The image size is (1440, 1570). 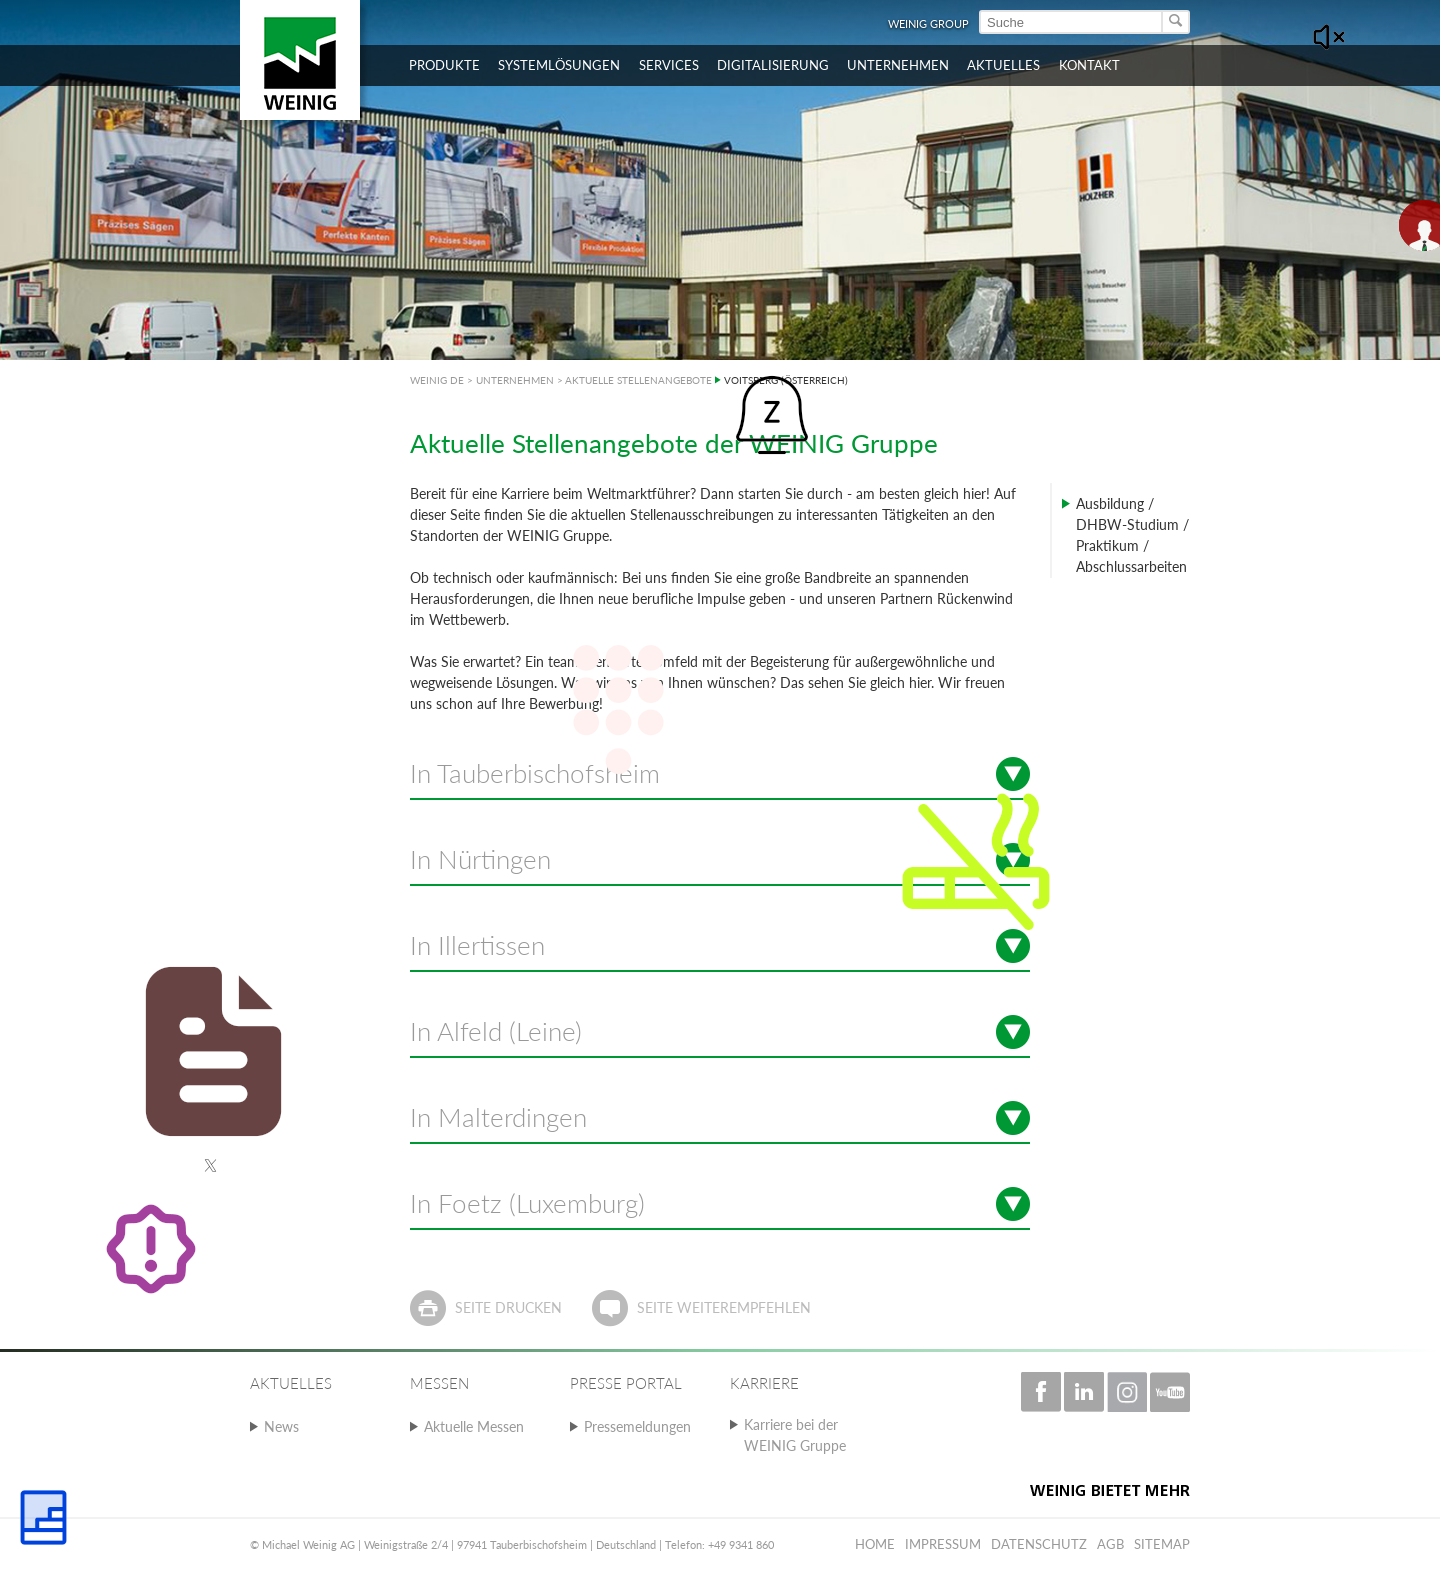 I want to click on snooze notifications, so click(x=772, y=415).